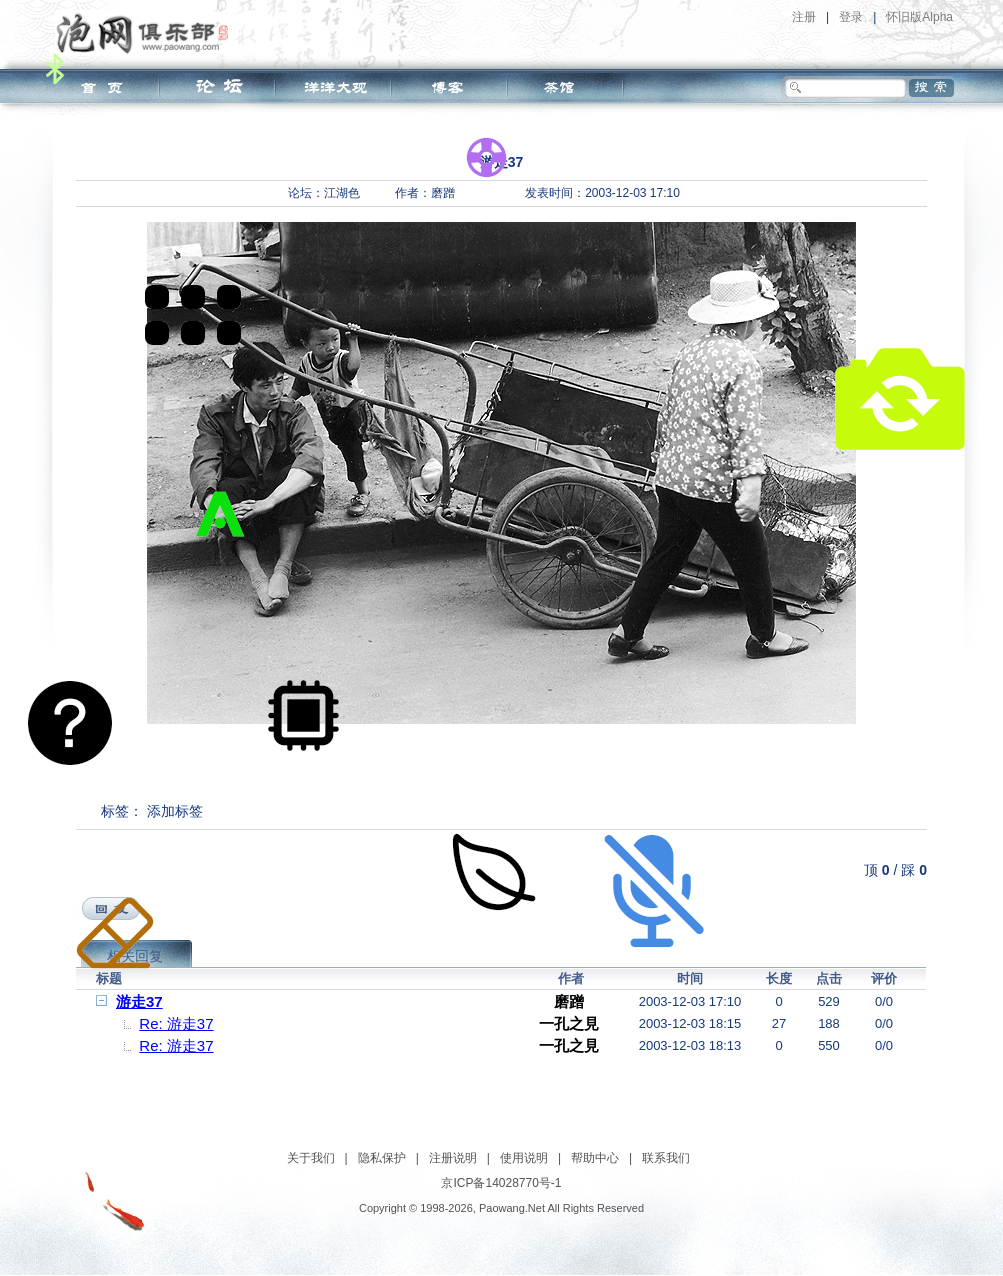  I want to click on indicates eco-friendly or sustainable option, so click(494, 872).